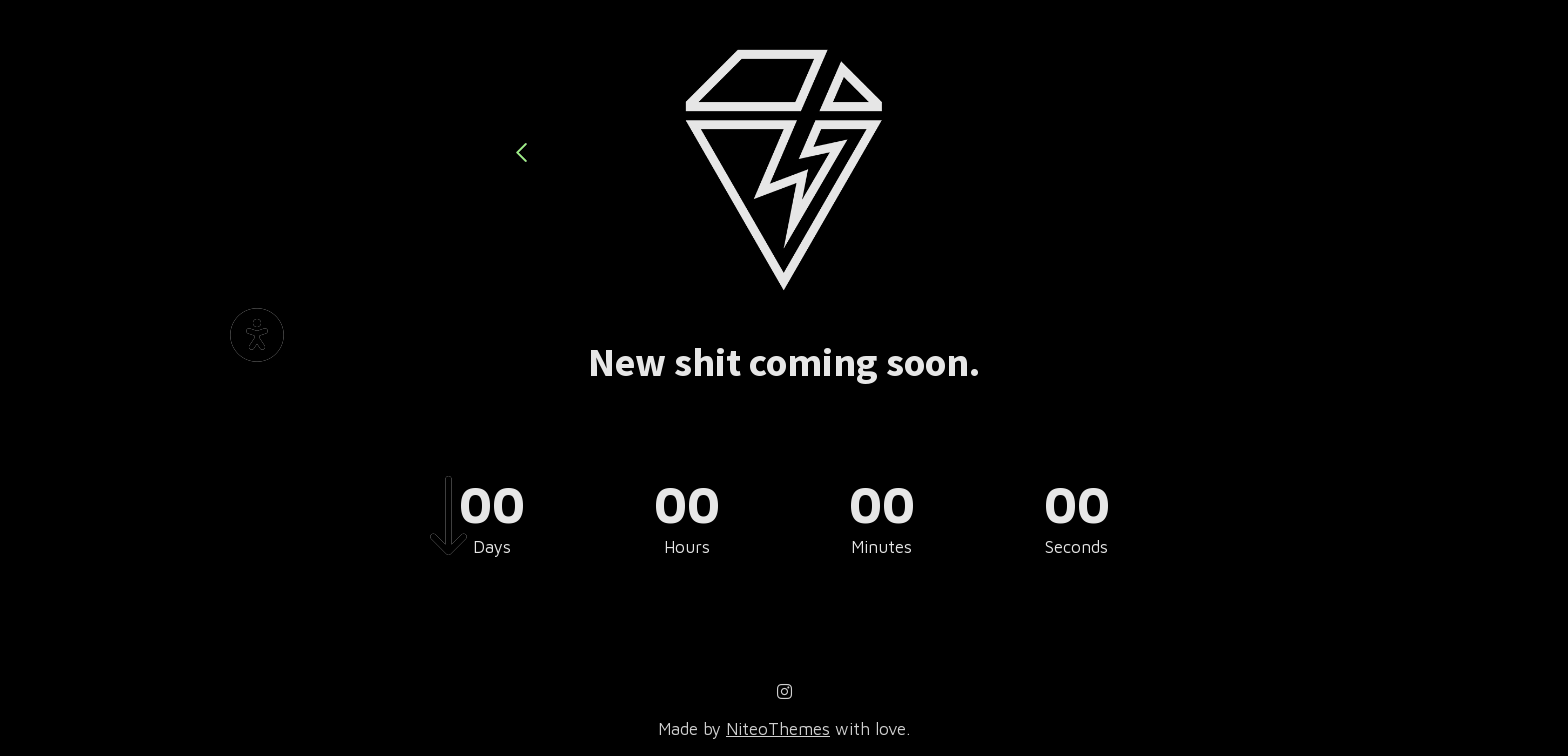  What do you see at coordinates (521, 152) in the screenshot?
I see `go back to the previous screen` at bounding box center [521, 152].